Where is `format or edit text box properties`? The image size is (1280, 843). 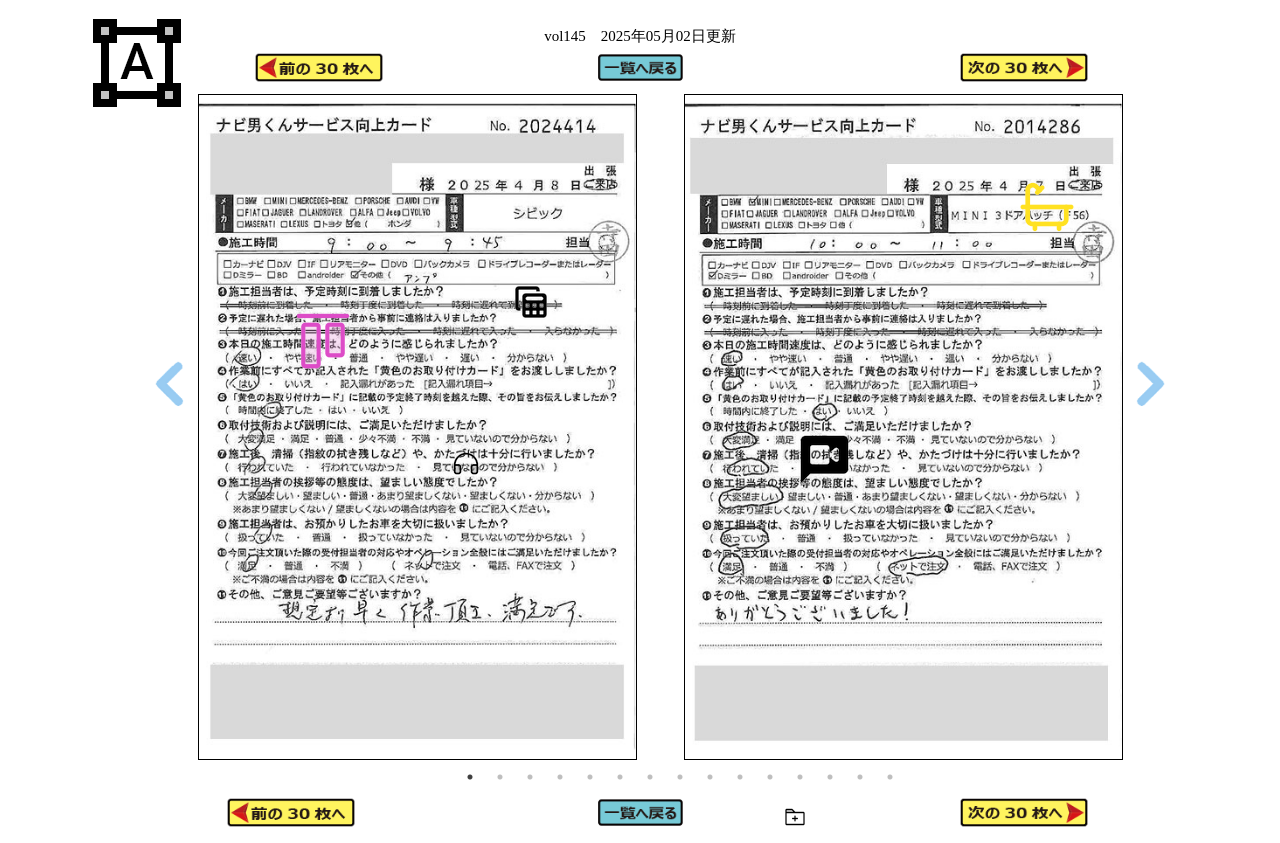 format or edit text box properties is located at coordinates (137, 63).